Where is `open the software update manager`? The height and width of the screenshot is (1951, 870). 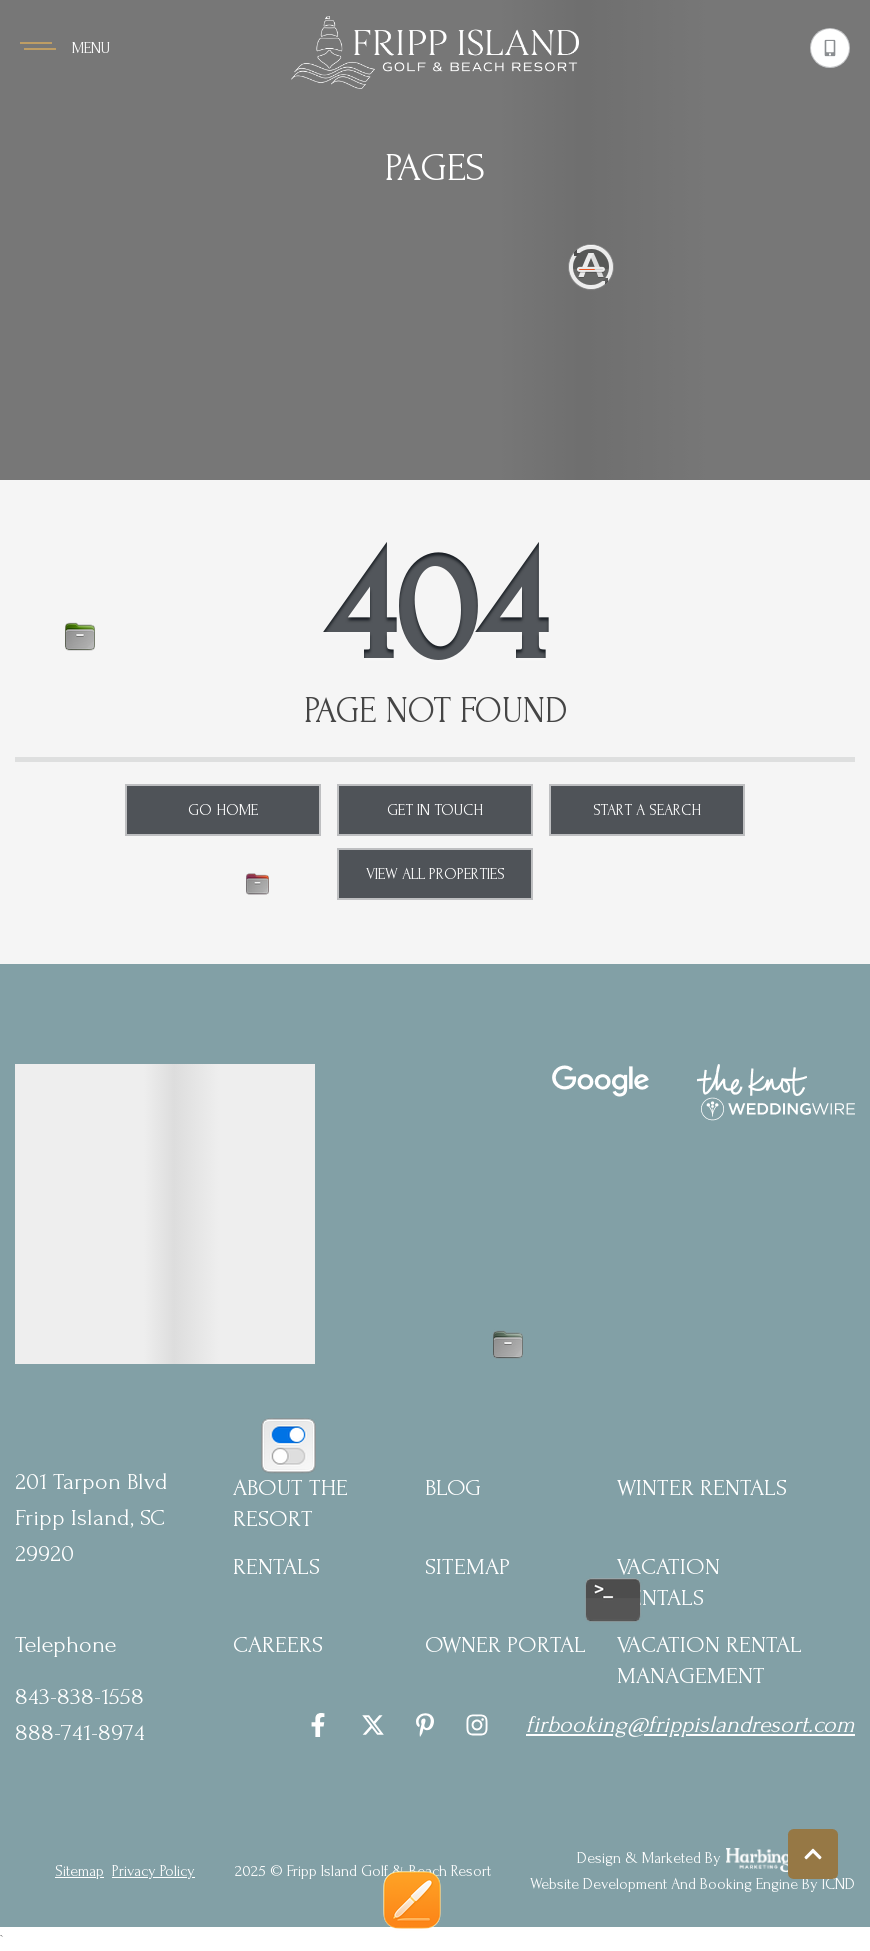 open the software update manager is located at coordinates (591, 267).